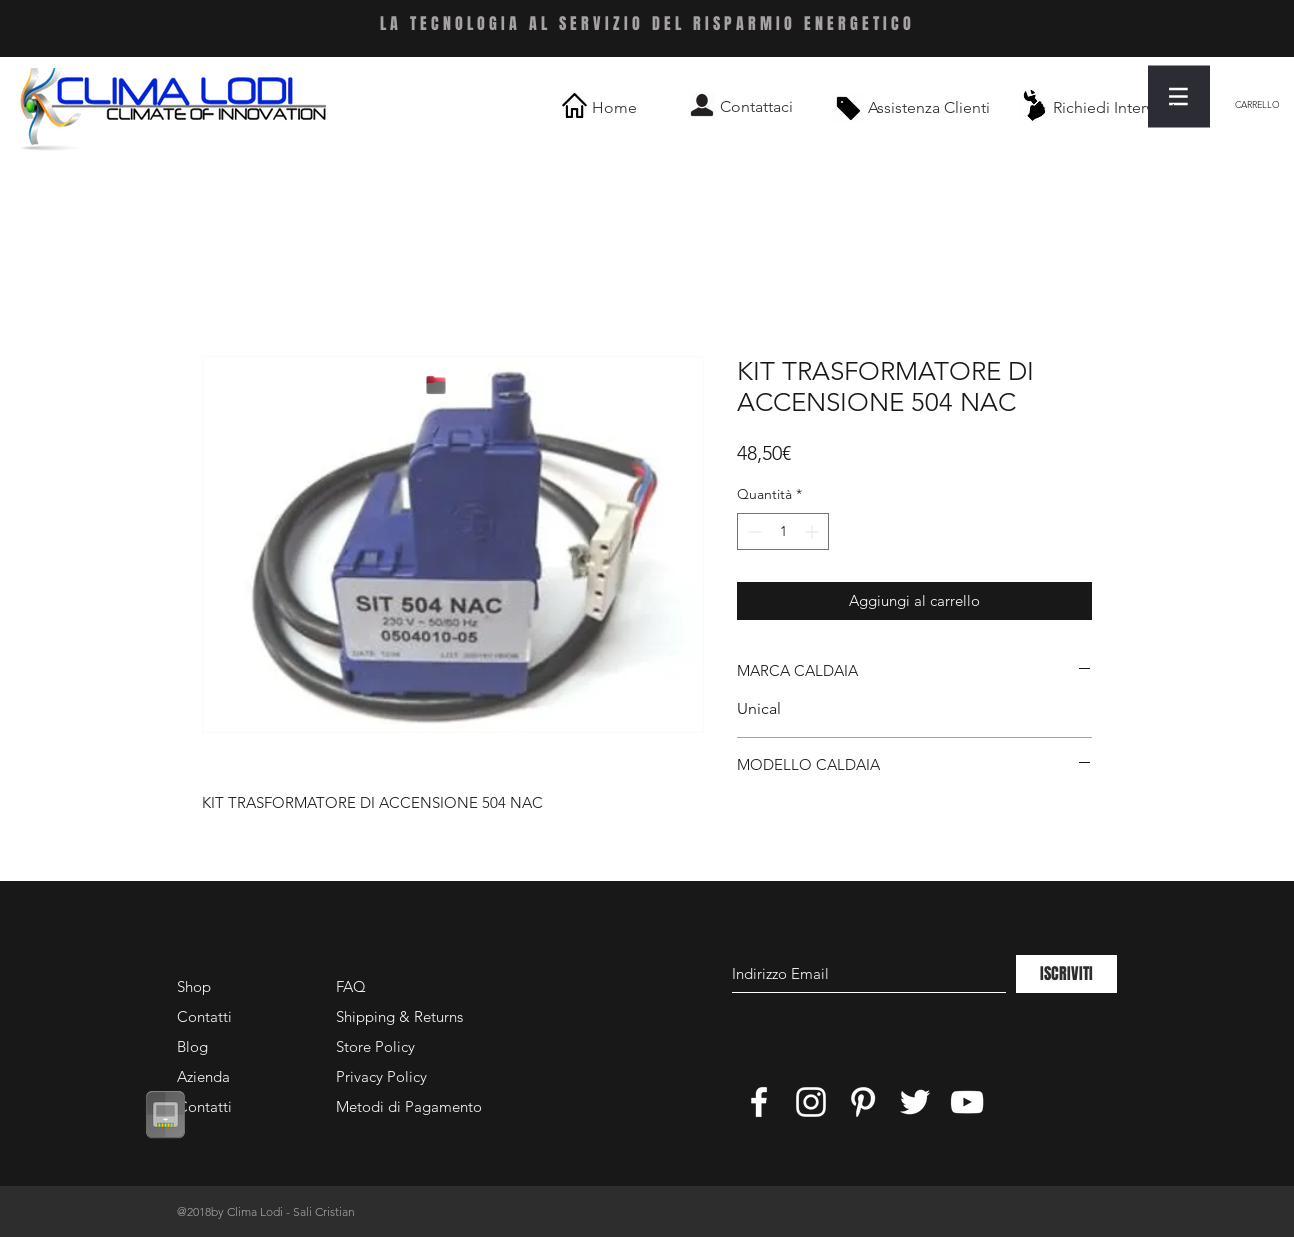 The width and height of the screenshot is (1294, 1237). I want to click on drop files here to move them into this folder, so click(436, 385).